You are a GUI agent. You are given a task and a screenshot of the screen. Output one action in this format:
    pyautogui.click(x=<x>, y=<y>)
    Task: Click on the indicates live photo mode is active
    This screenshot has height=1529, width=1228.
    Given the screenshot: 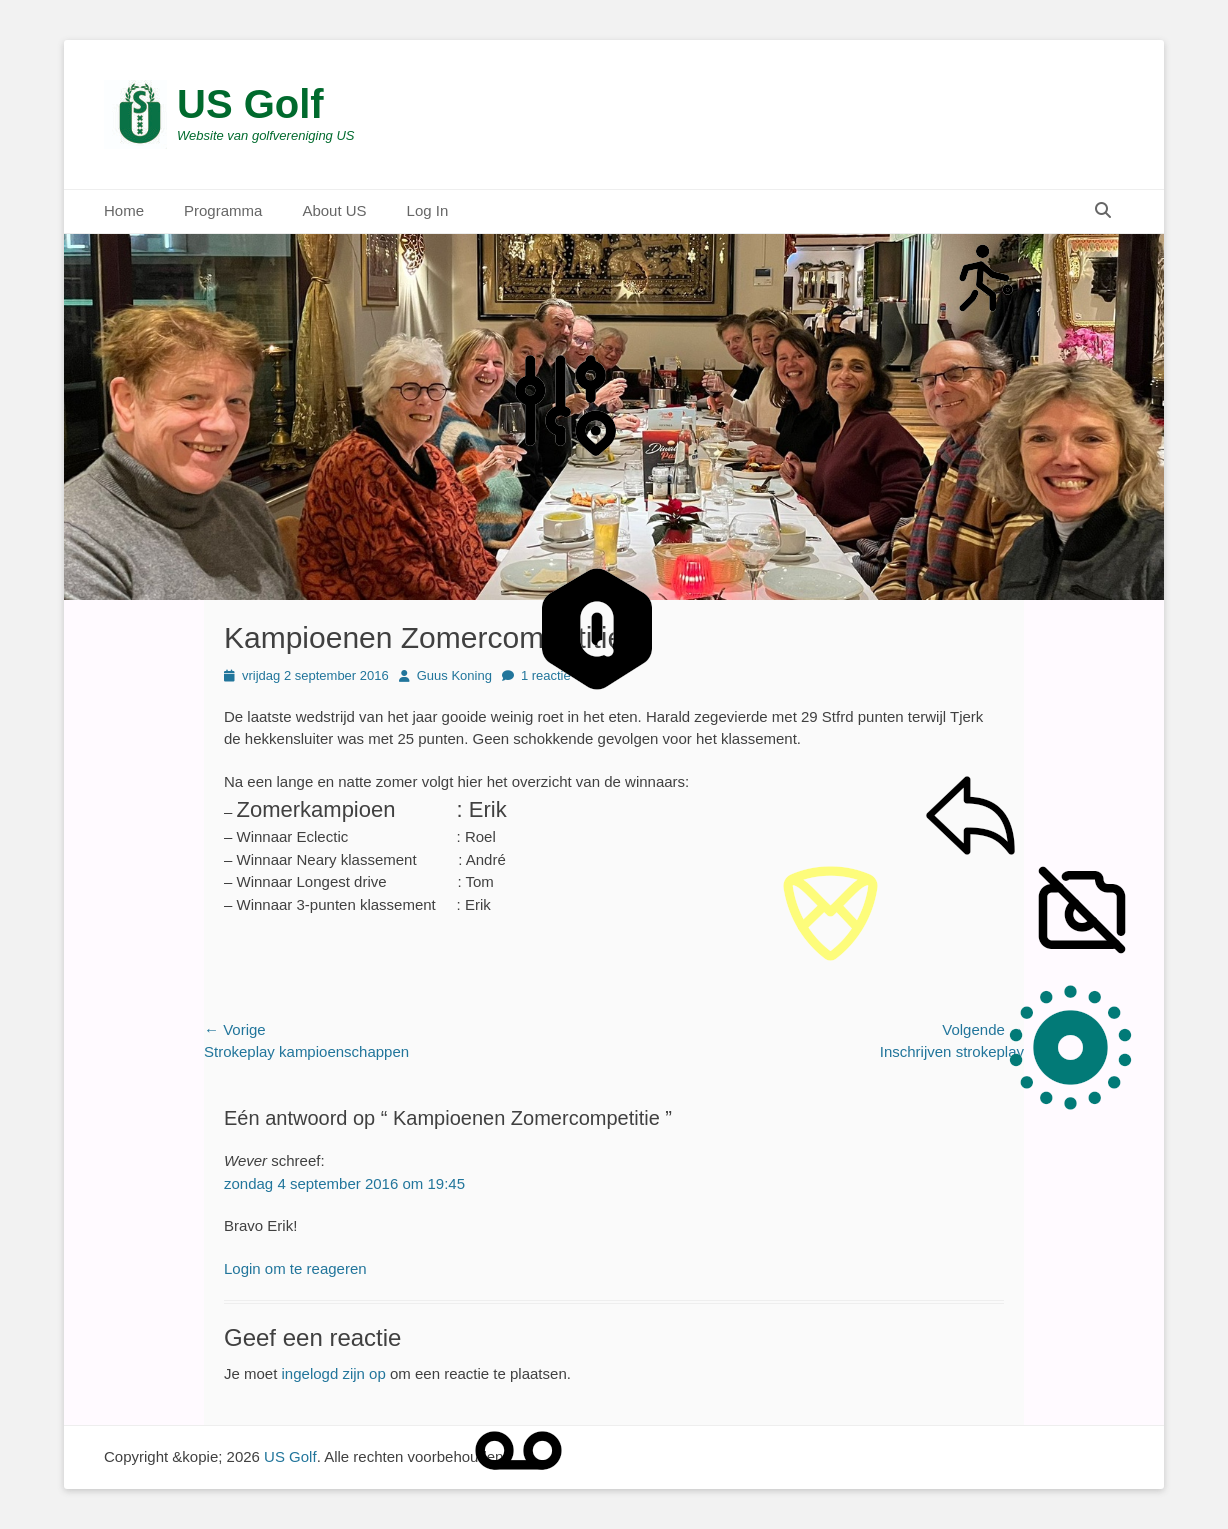 What is the action you would take?
    pyautogui.click(x=1070, y=1047)
    